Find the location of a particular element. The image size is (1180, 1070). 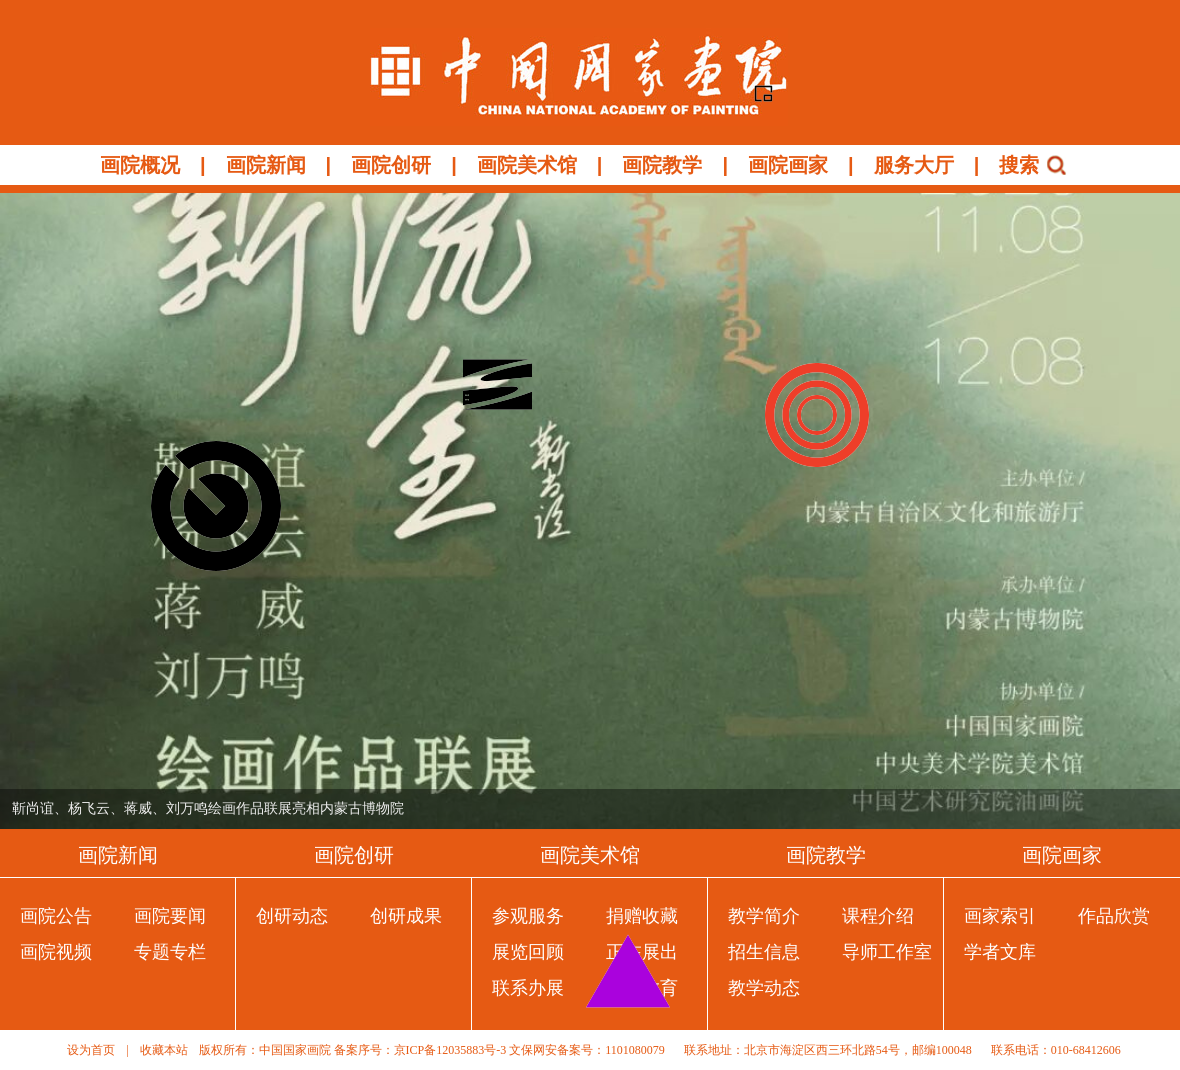

apache subversion version control system logo is located at coordinates (497, 384).